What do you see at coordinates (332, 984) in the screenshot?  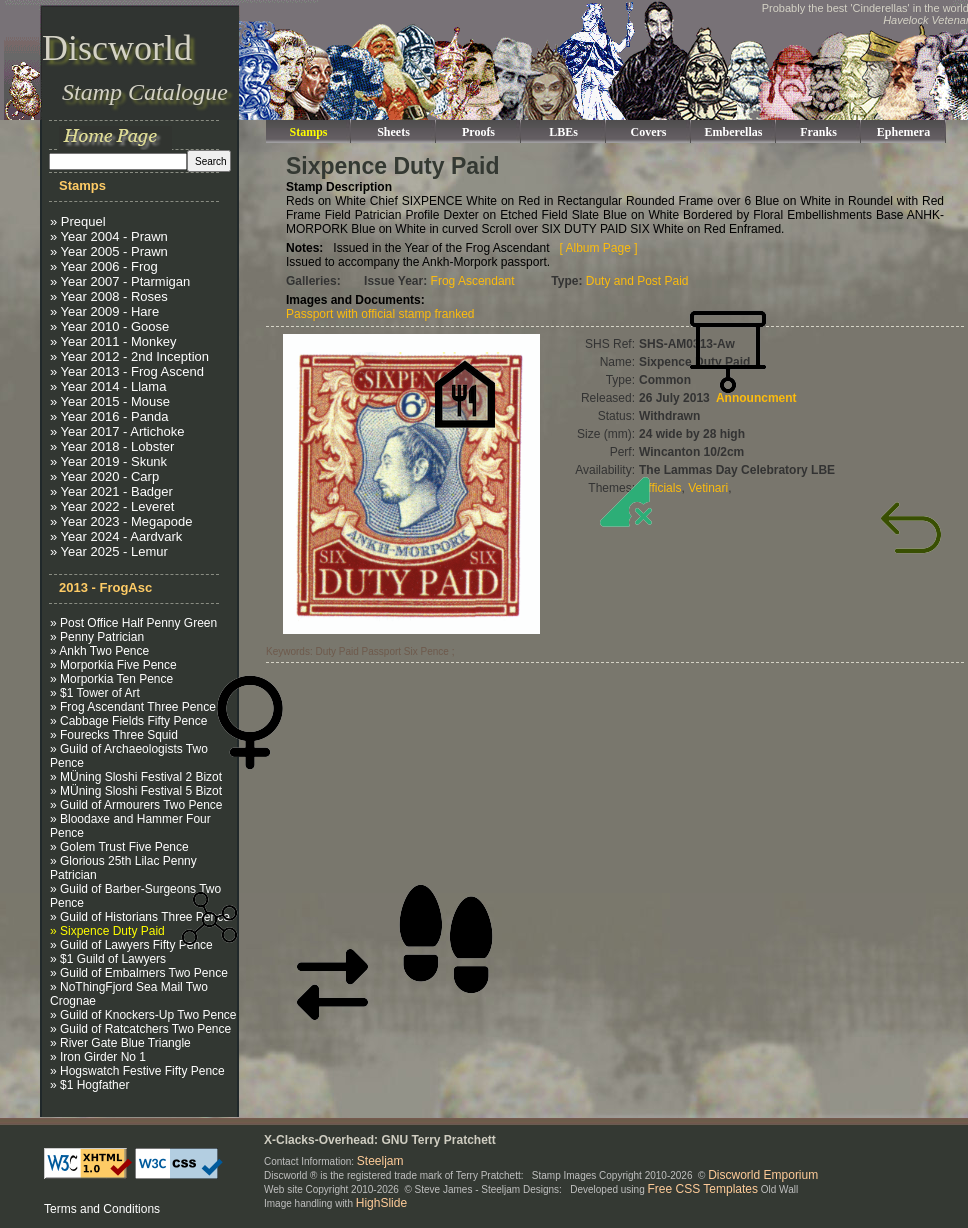 I see `swap or exchange items` at bounding box center [332, 984].